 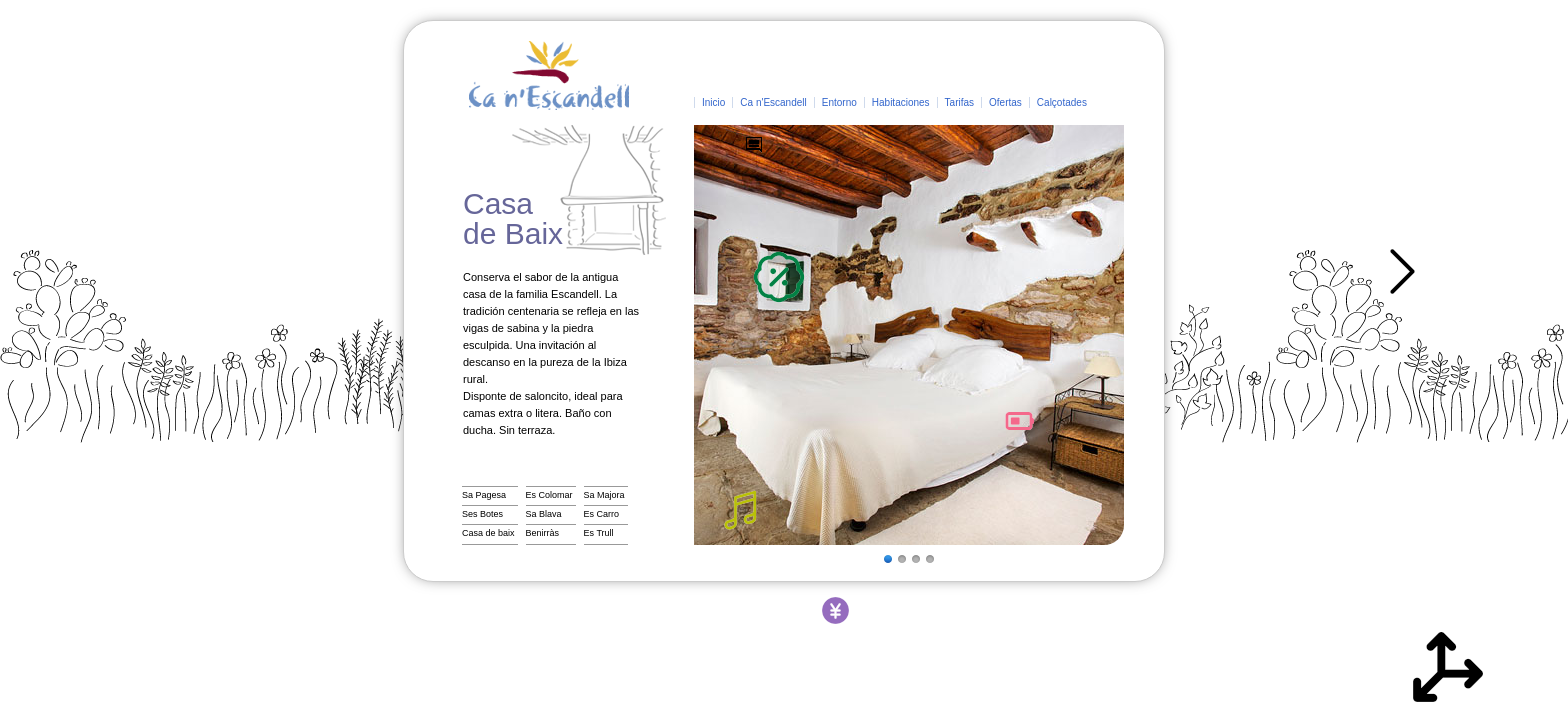 What do you see at coordinates (1444, 671) in the screenshot?
I see `access 3D vector or axis controls` at bounding box center [1444, 671].